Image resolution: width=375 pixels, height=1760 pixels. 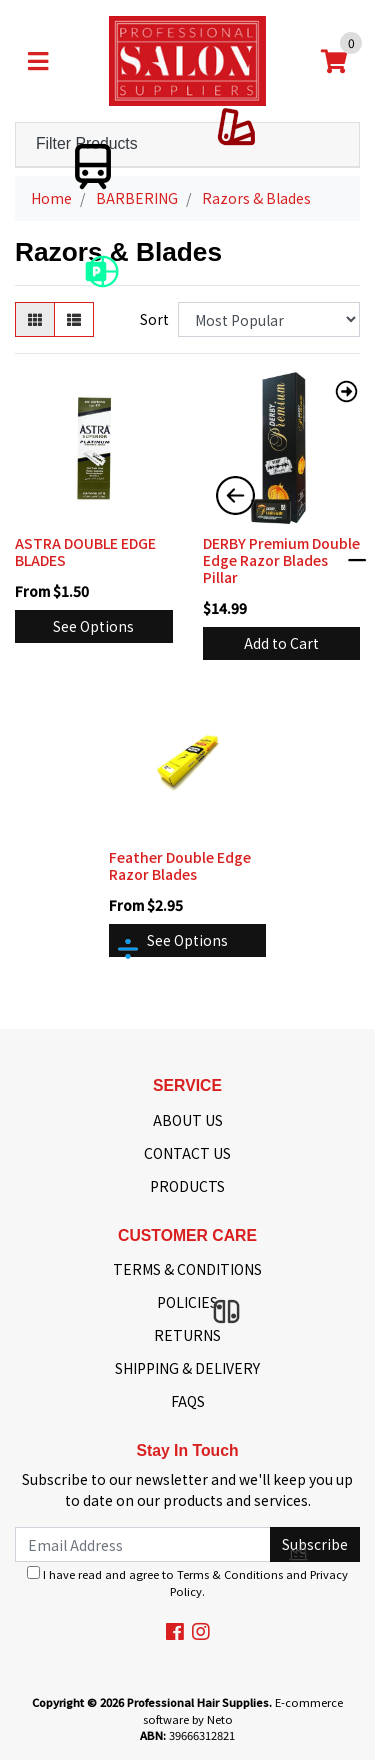 What do you see at coordinates (93, 165) in the screenshot?
I see `view train schedules or rail services` at bounding box center [93, 165].